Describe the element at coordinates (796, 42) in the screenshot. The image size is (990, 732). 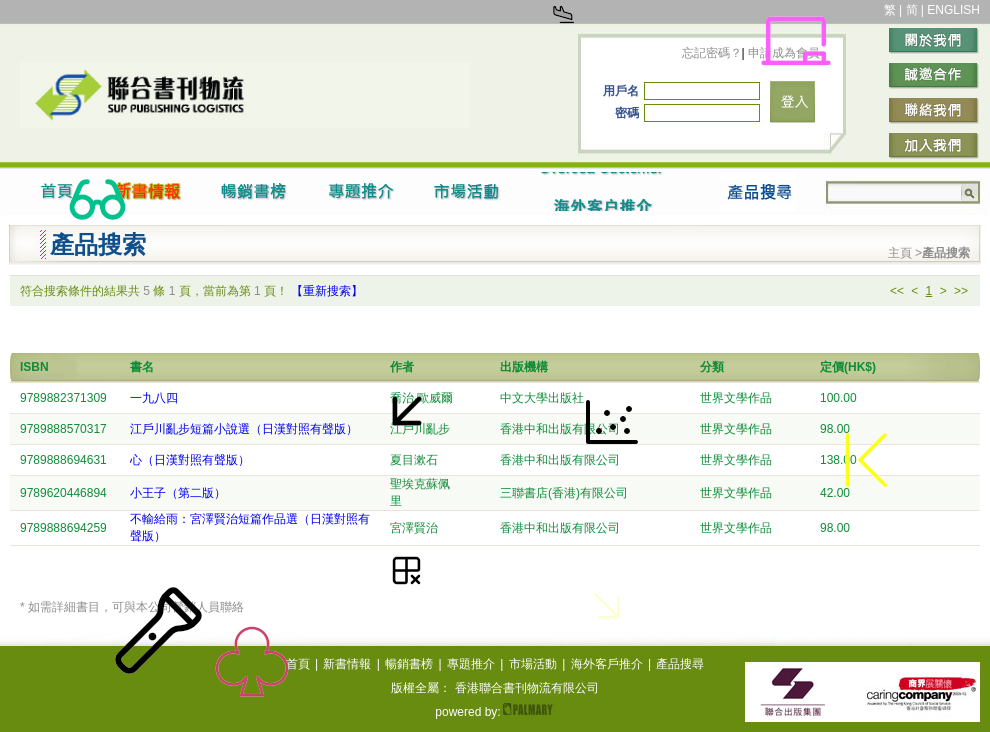
I see `access whiteboard or presentation mode` at that location.